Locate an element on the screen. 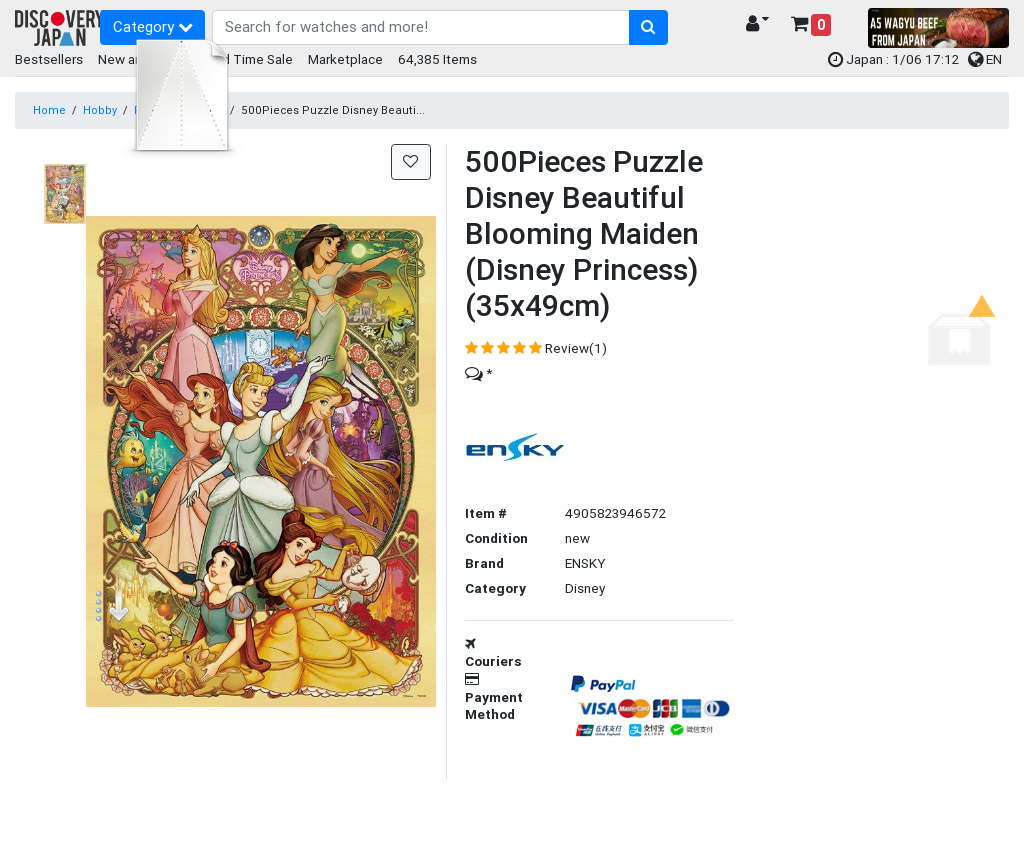 The width and height of the screenshot is (1024, 854). indicates important software updates are available is located at coordinates (959, 330).